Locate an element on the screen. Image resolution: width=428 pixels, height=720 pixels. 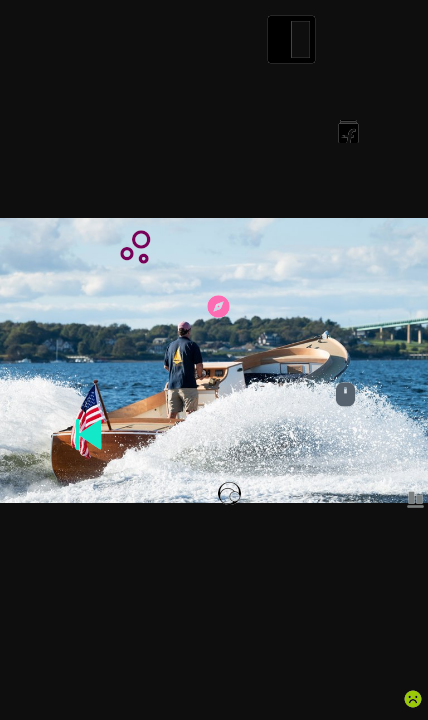
indicates mouse or cursor device settings is located at coordinates (345, 394).